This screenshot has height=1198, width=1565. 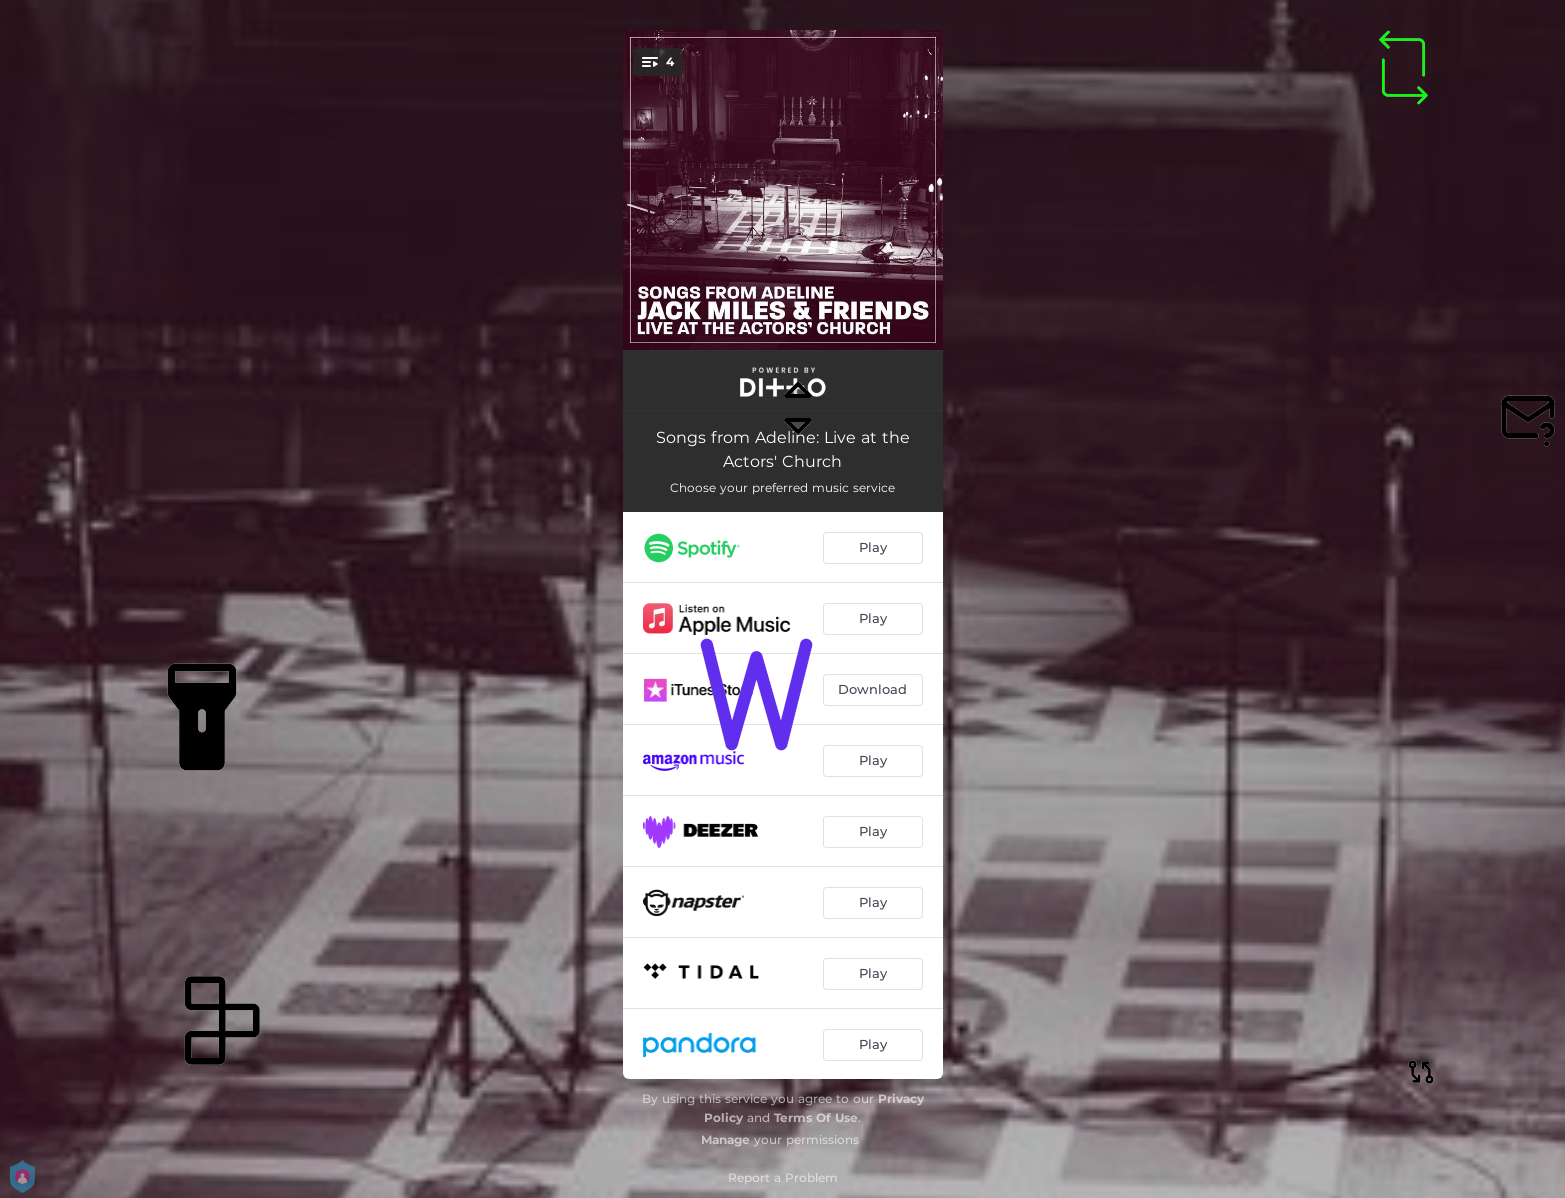 What do you see at coordinates (1421, 1072) in the screenshot?
I see `view code differences between branches` at bounding box center [1421, 1072].